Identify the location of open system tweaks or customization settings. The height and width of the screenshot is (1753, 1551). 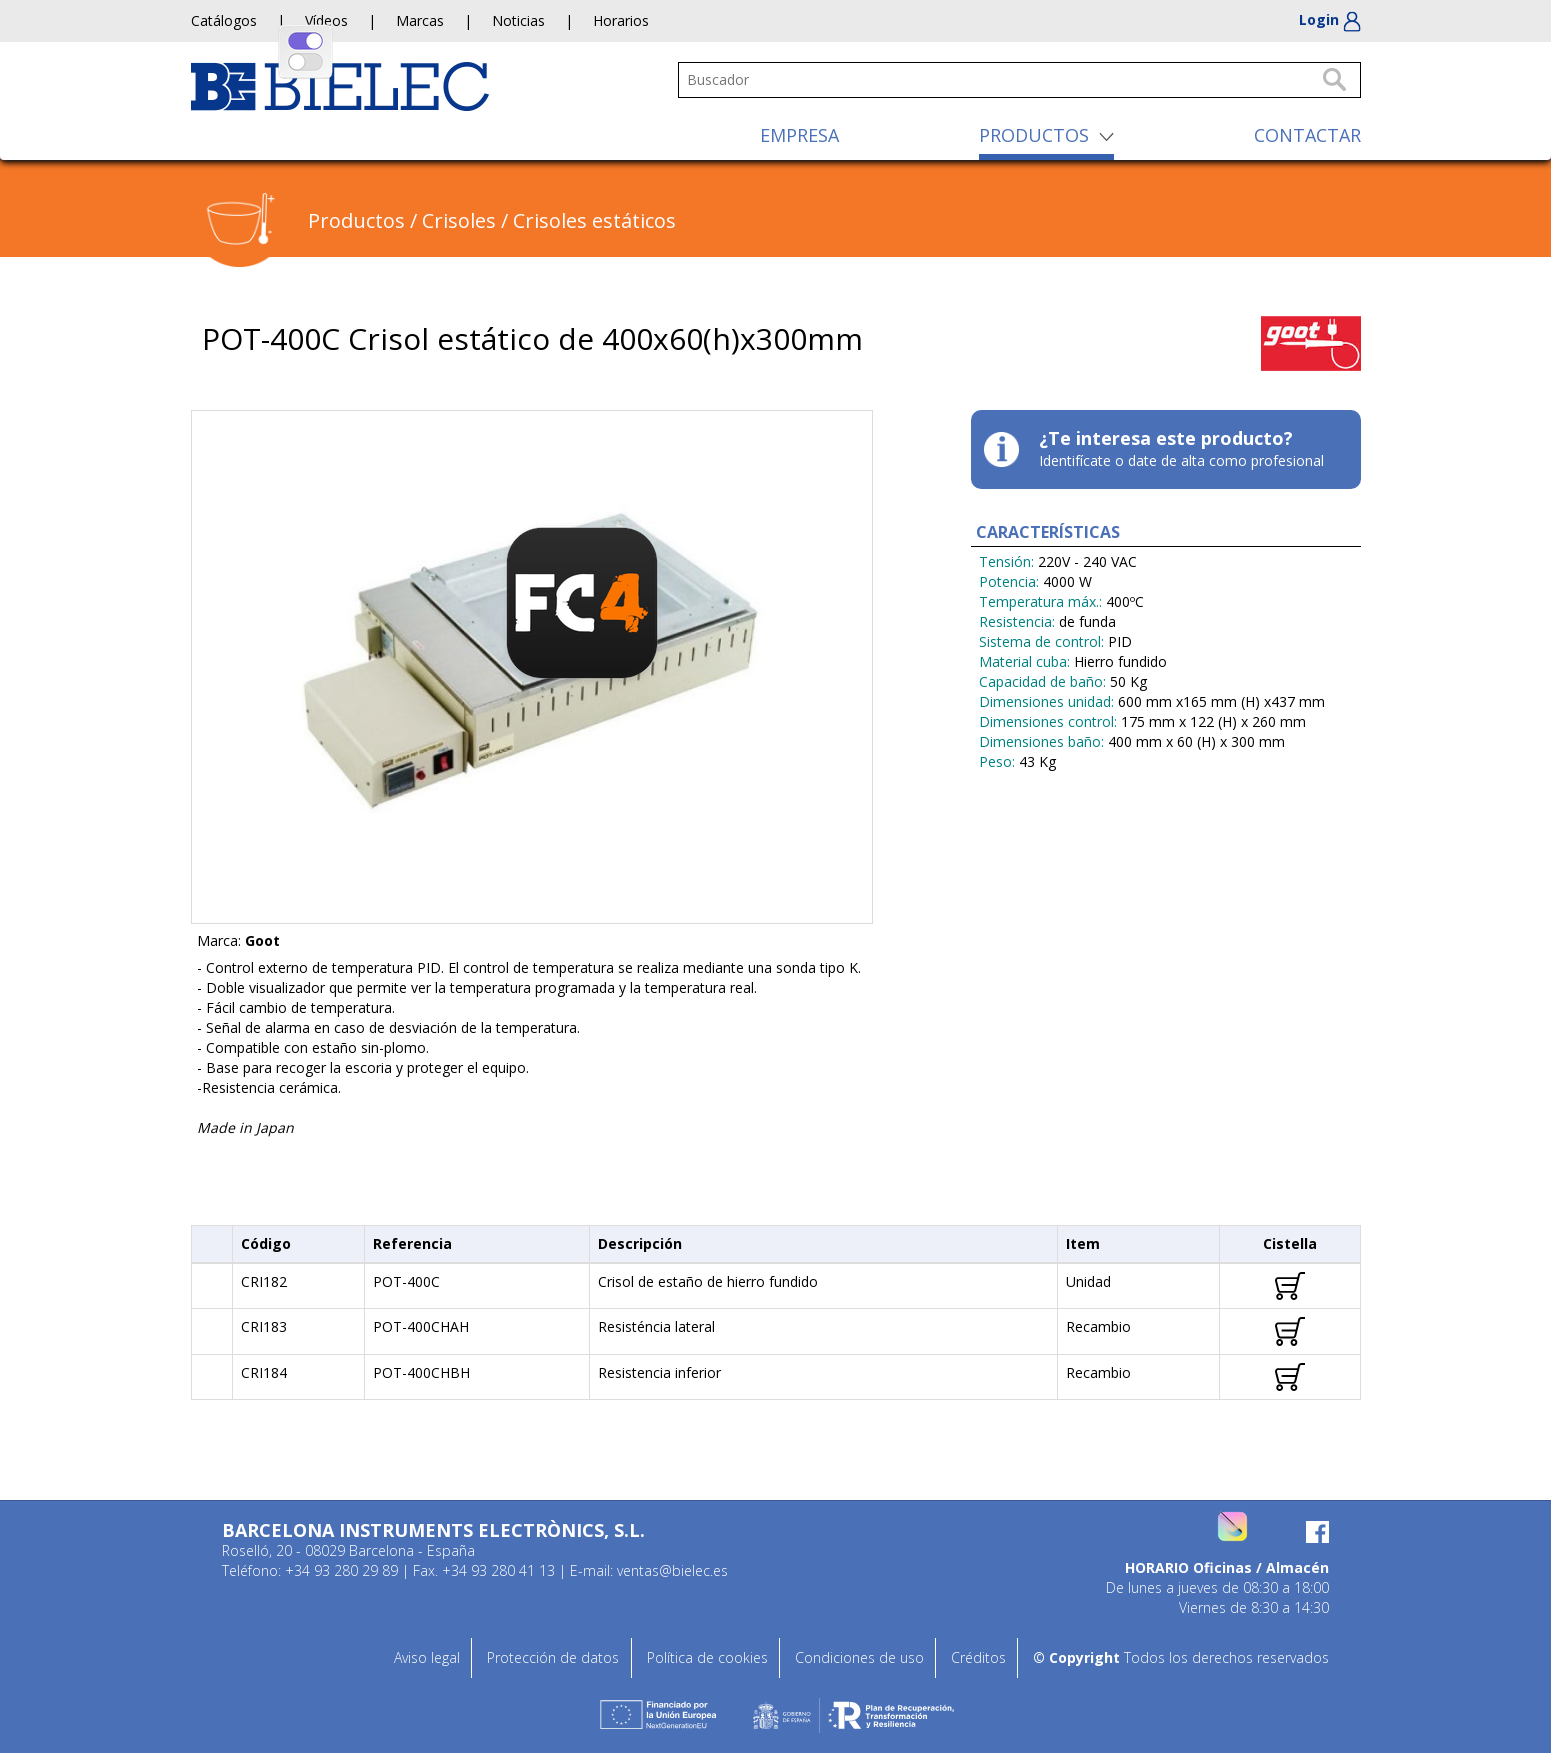
(305, 51).